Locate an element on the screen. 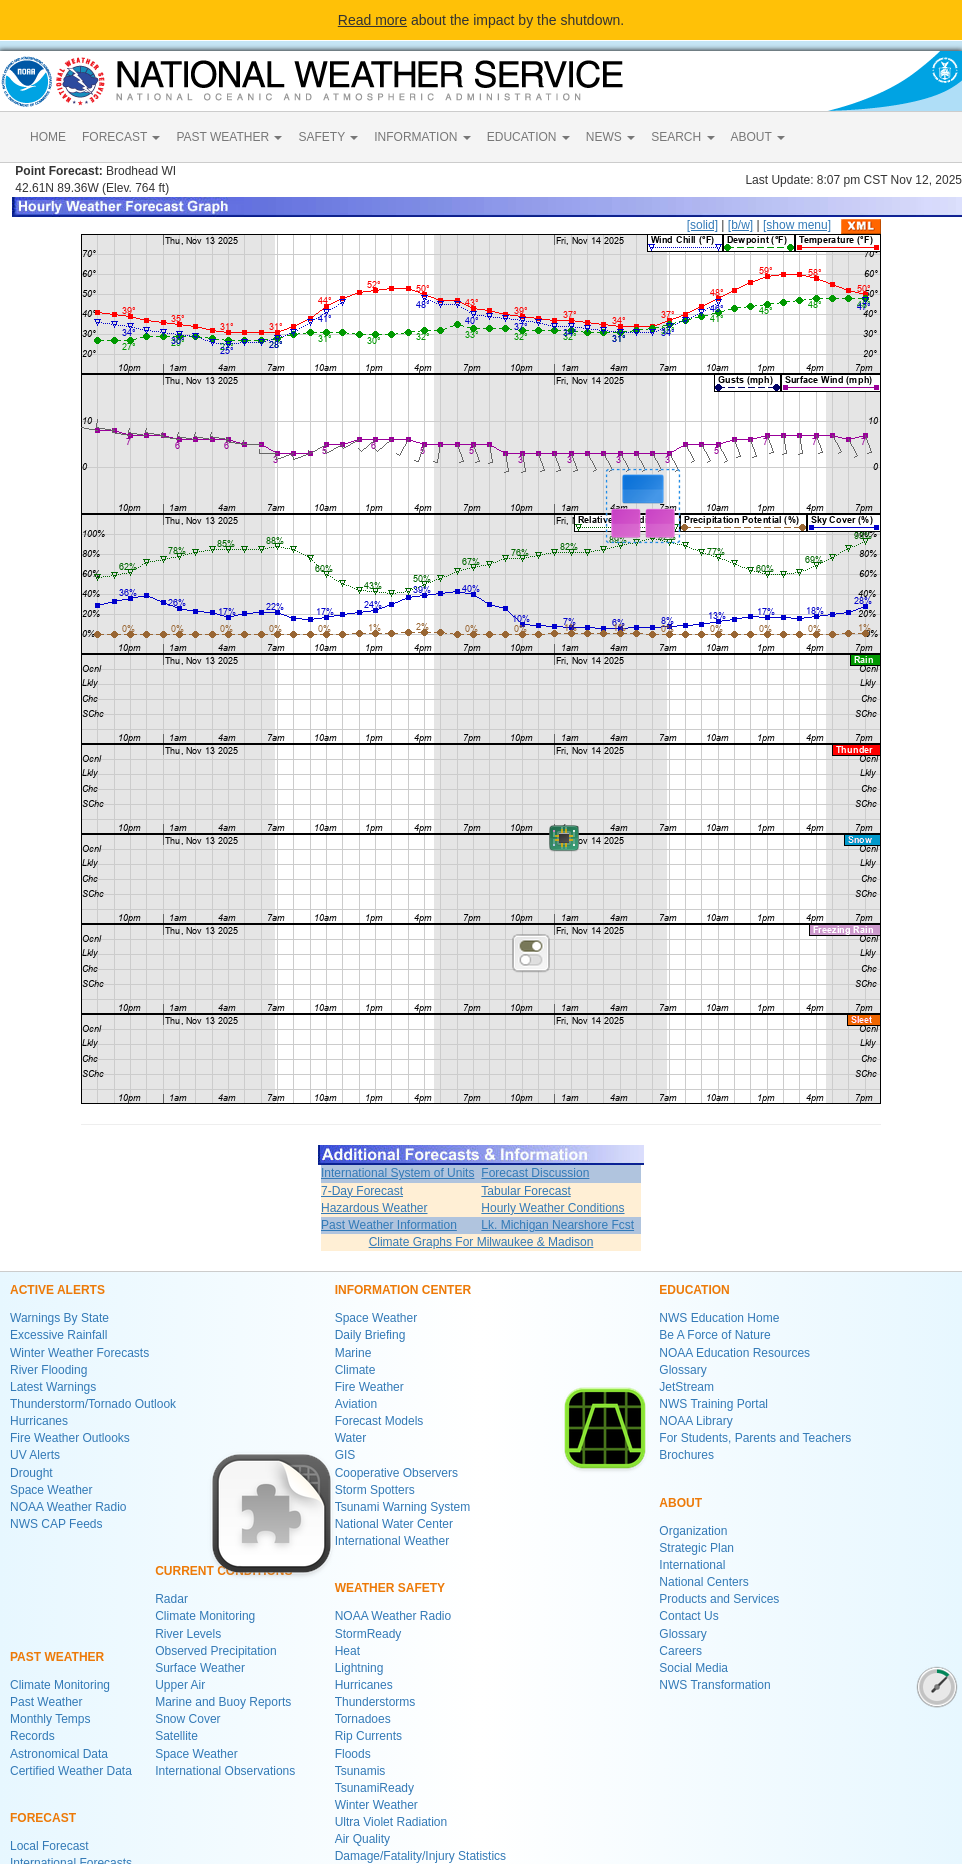 This screenshot has width=962, height=1864. open gtkwave waveform viewer application is located at coordinates (605, 1428).